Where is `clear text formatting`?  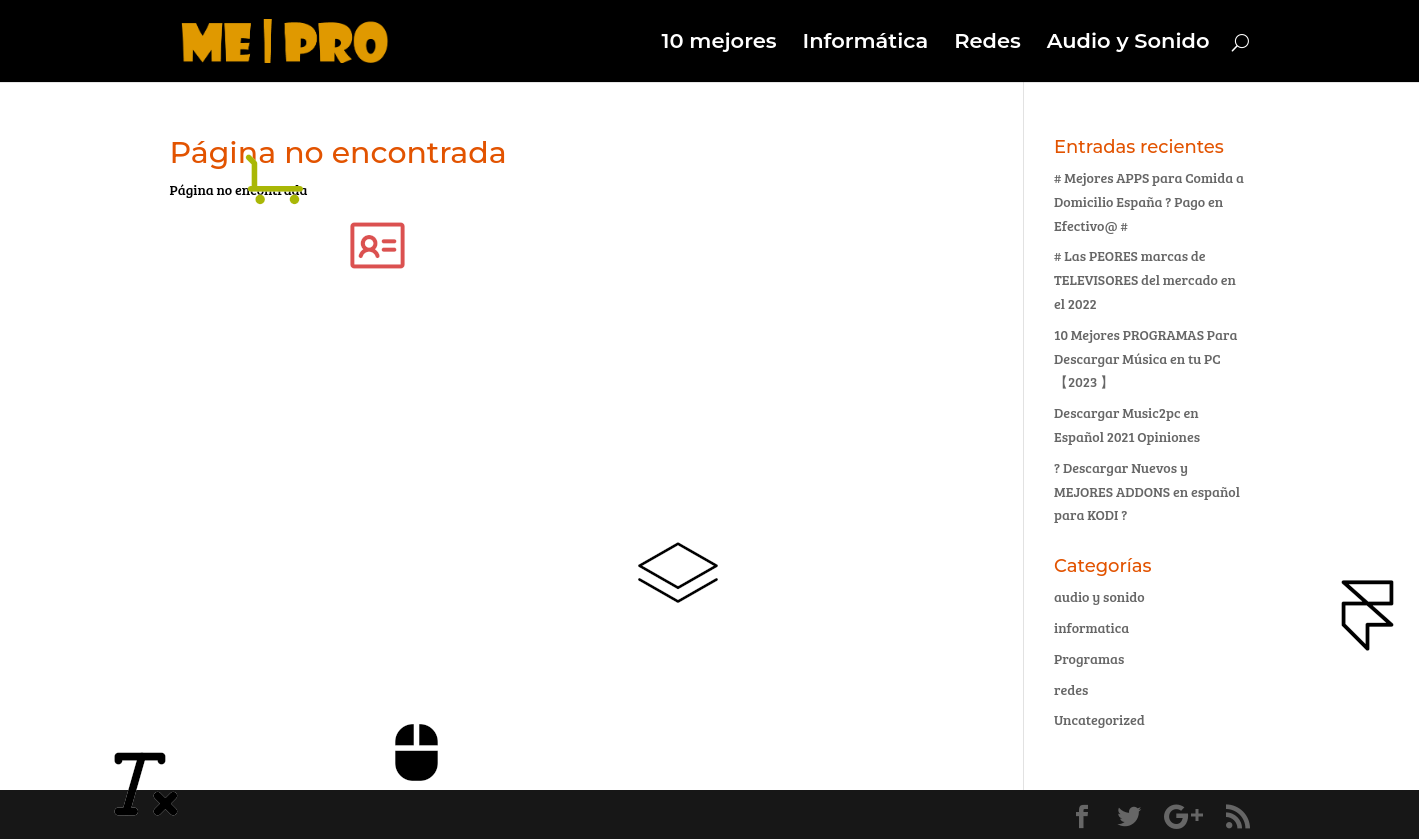
clear text formatting is located at coordinates (138, 784).